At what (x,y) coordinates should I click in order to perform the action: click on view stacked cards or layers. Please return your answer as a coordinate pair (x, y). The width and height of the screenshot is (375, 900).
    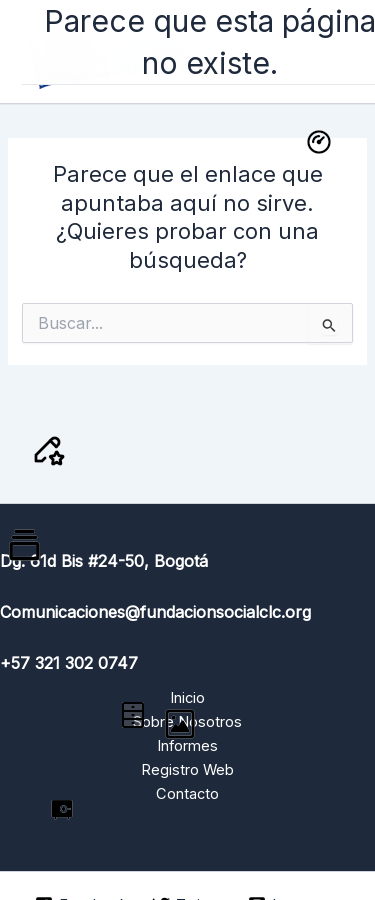
    Looking at the image, I should click on (24, 546).